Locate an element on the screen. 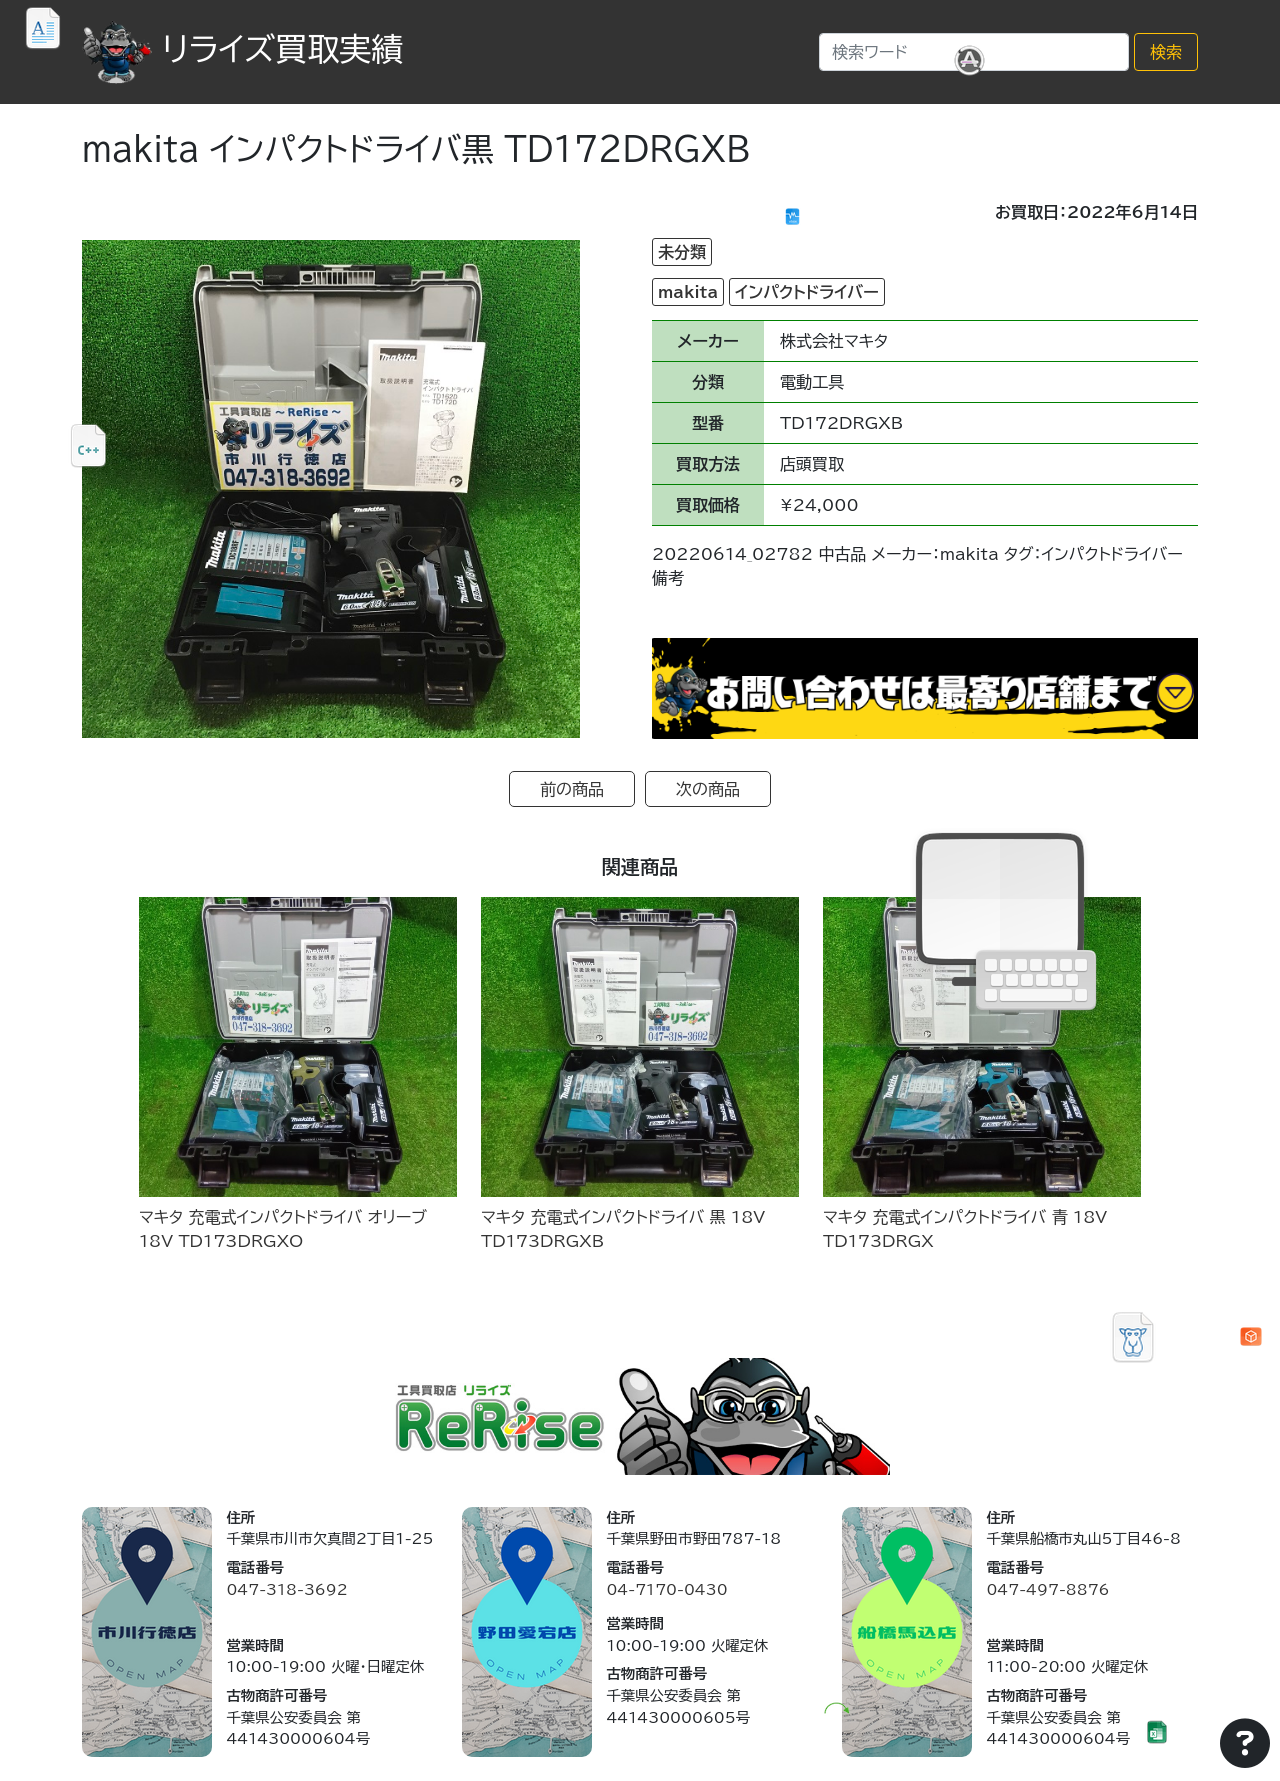 The height and width of the screenshot is (1781, 1280). virtualbox virtual machine configuration file is located at coordinates (792, 216).